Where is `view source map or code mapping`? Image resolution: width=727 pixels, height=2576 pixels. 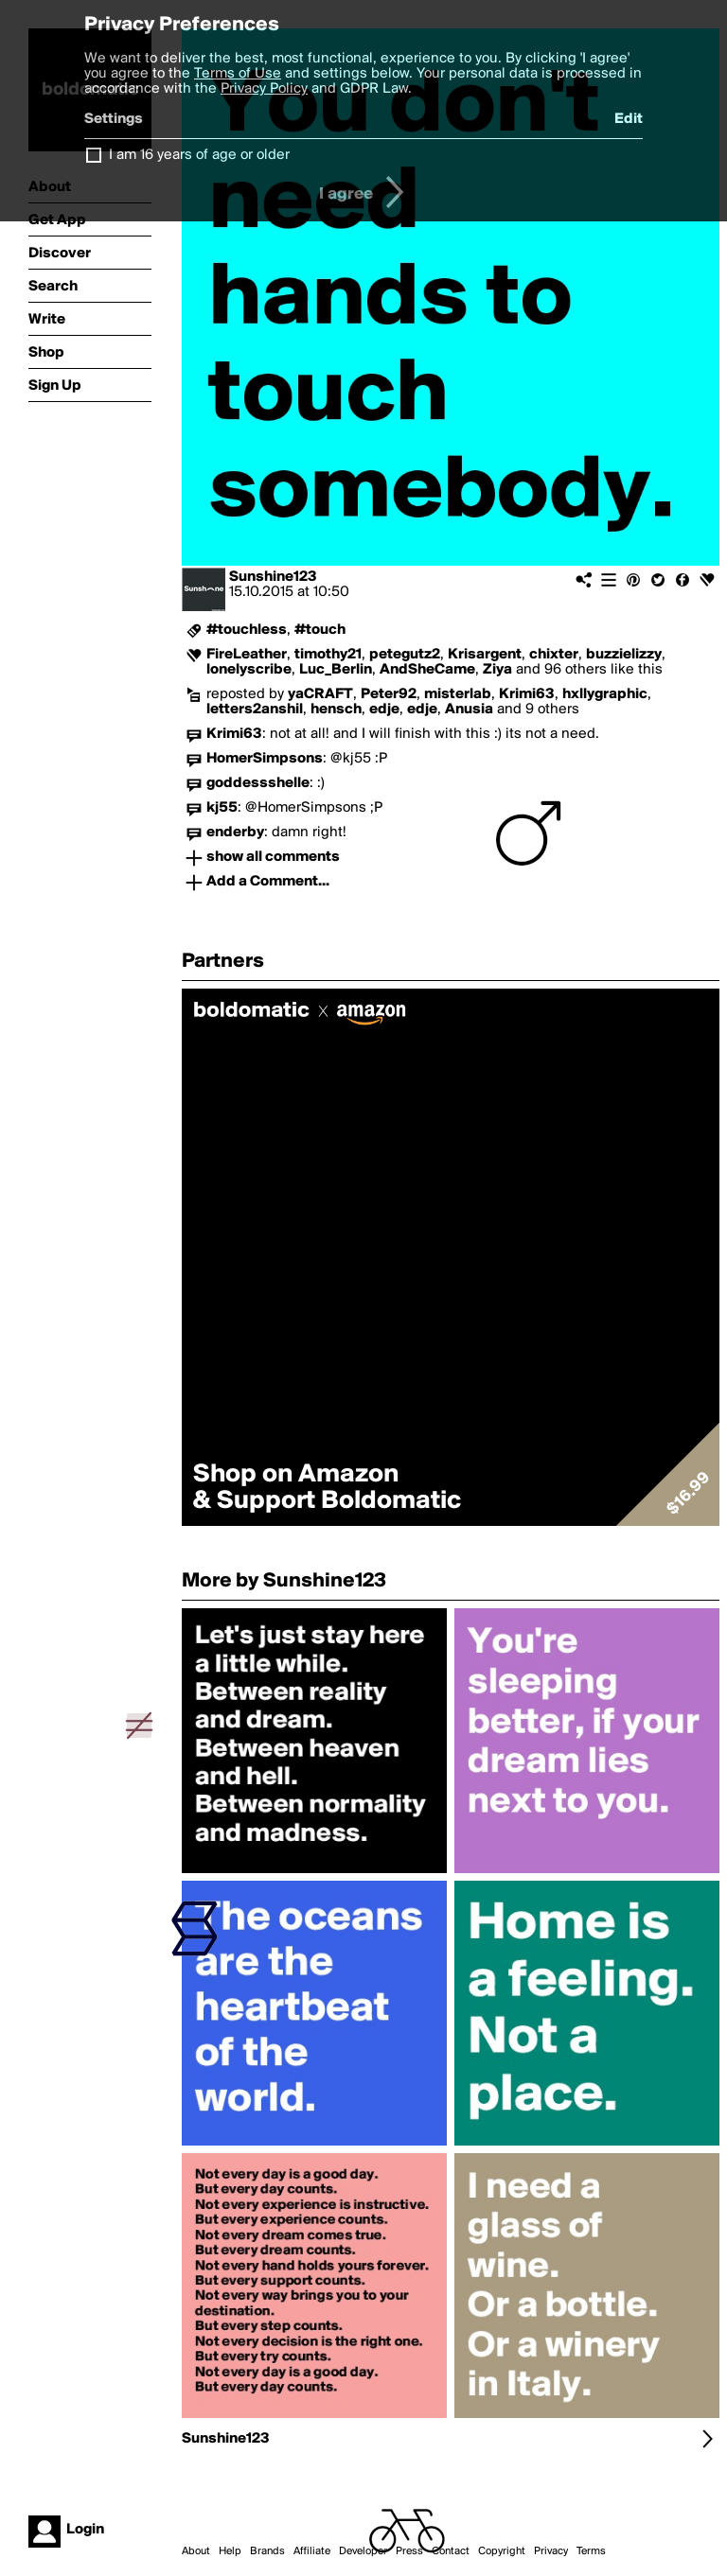
view source map or code mapping is located at coordinates (194, 1928).